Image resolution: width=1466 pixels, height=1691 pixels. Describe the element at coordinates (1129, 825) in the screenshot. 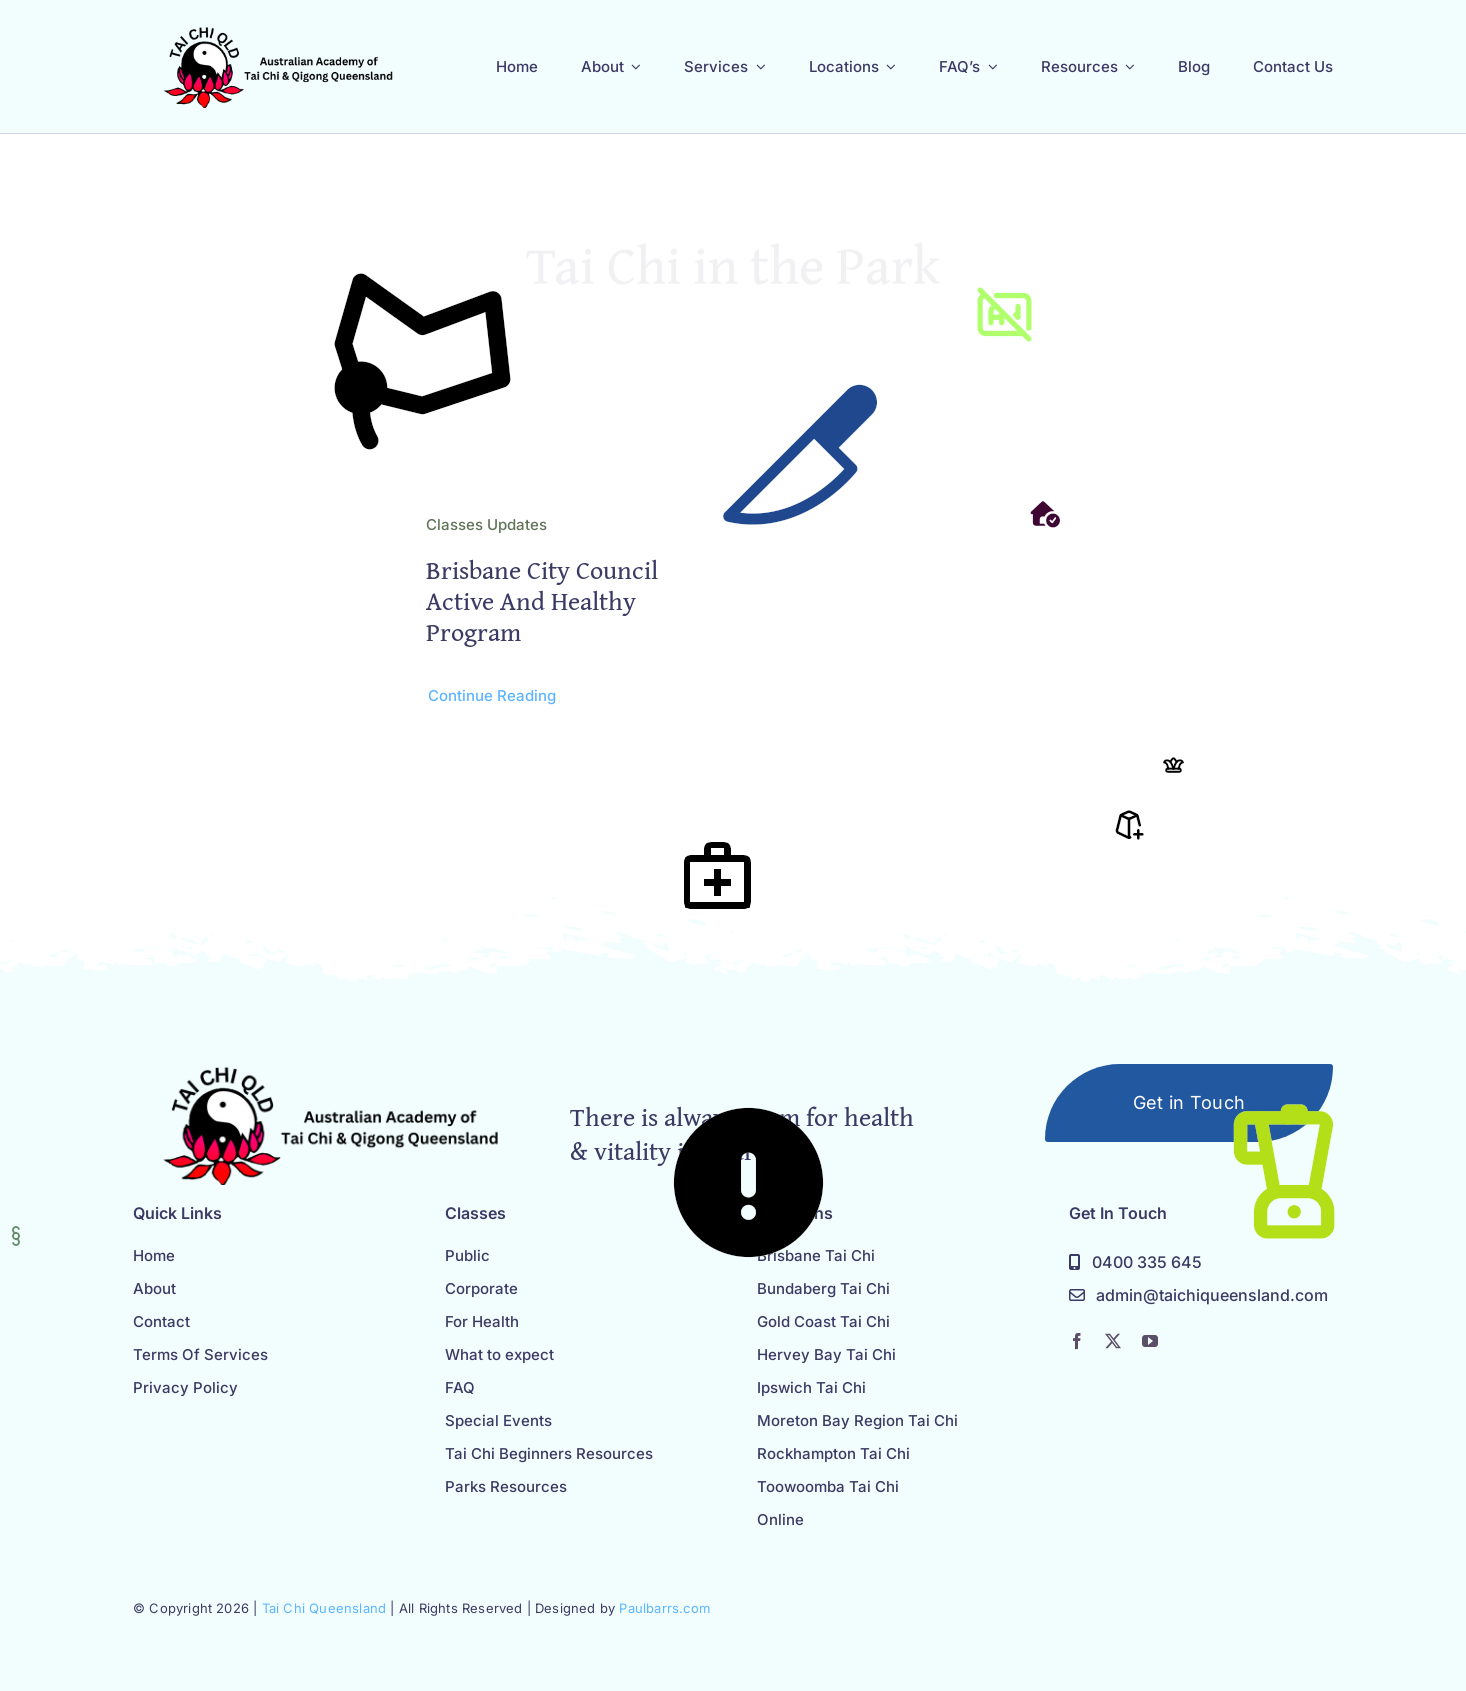

I see `add a new 3D object or model` at that location.